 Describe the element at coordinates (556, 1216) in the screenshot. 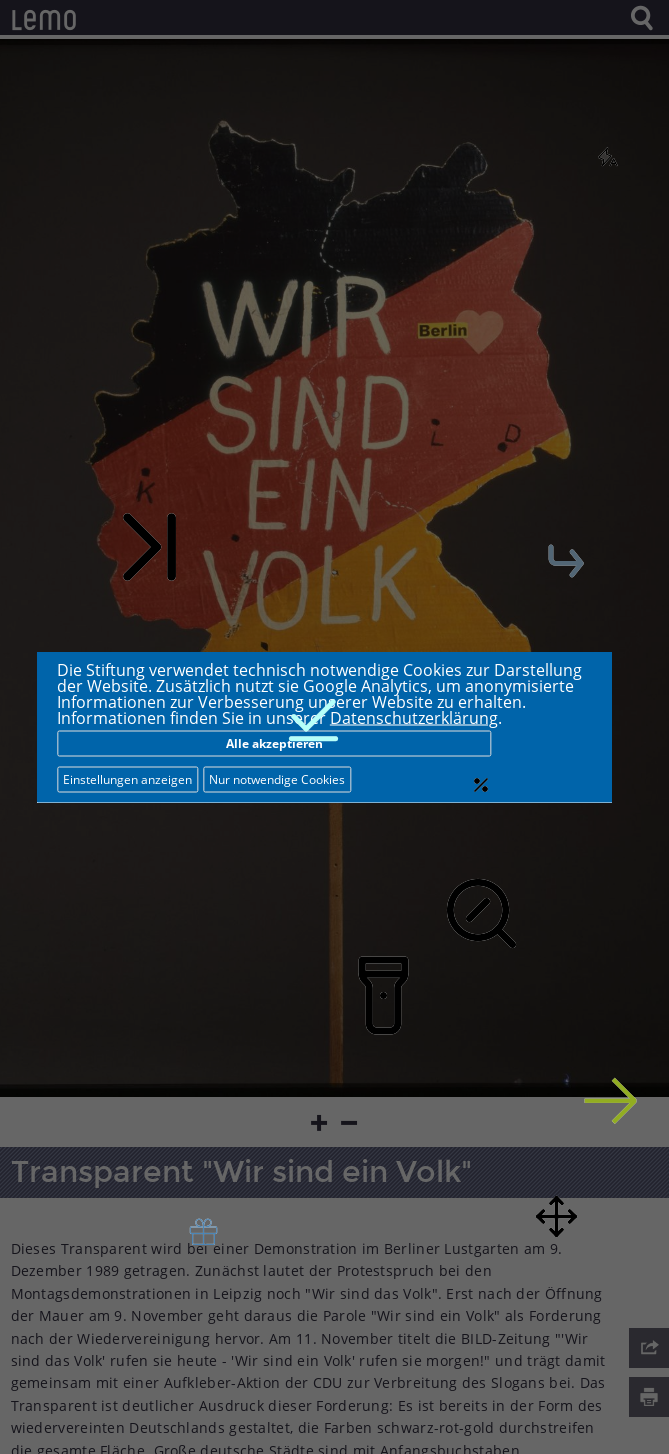

I see `move or reposition an element` at that location.